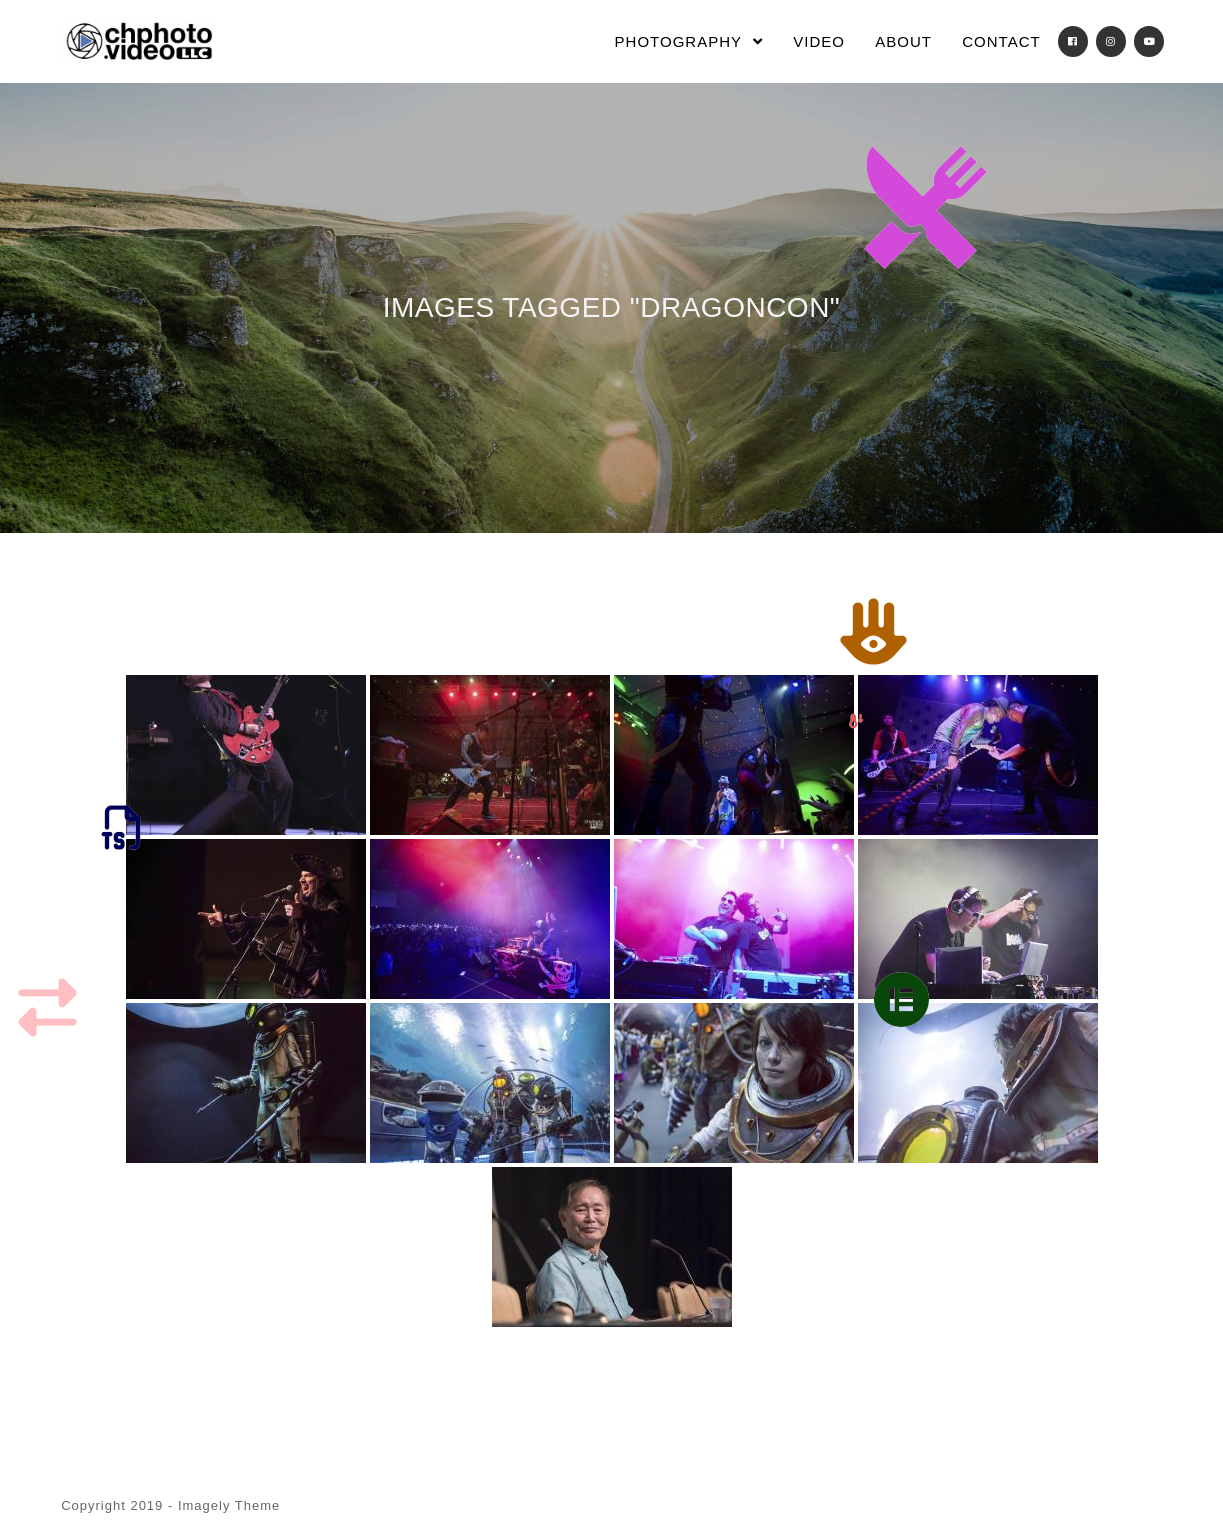  I want to click on elementor website builder logo, so click(901, 999).